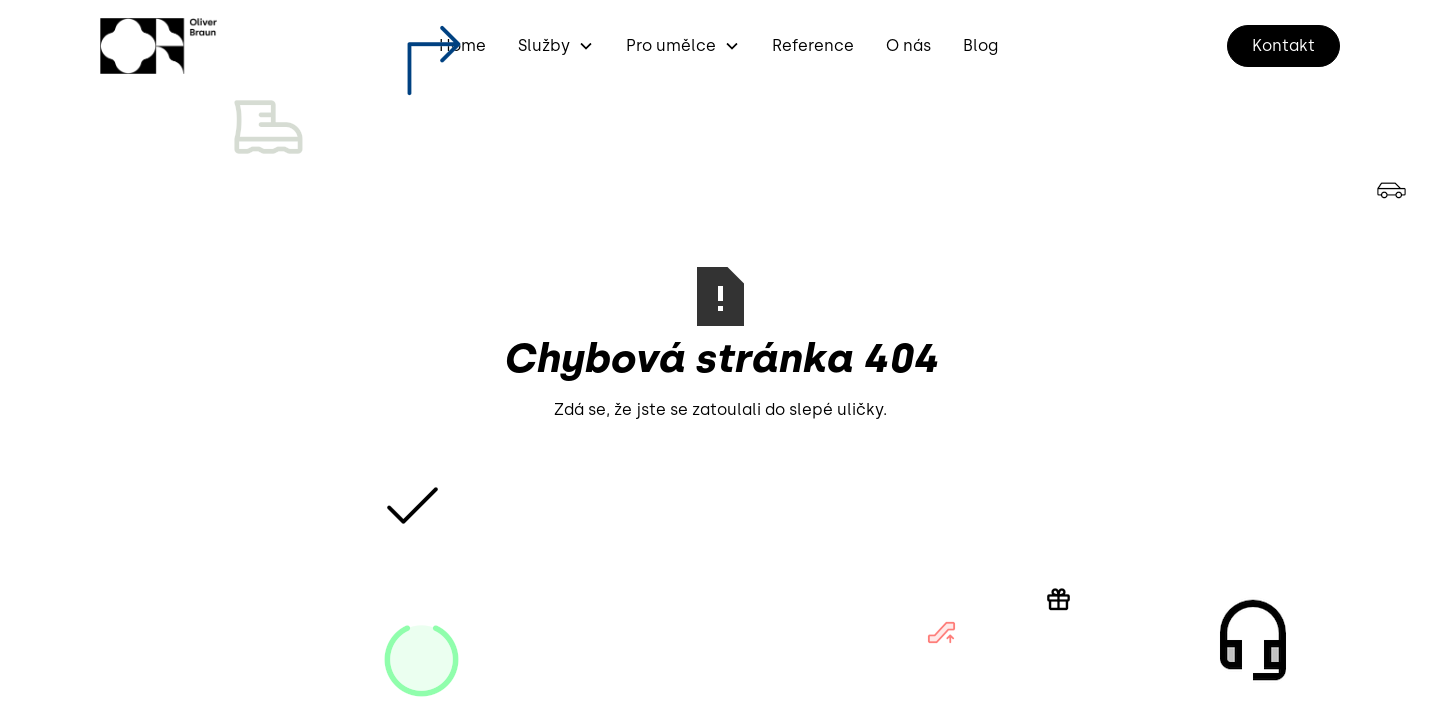 The height and width of the screenshot is (720, 1440). I want to click on contact customer support, so click(1253, 640).